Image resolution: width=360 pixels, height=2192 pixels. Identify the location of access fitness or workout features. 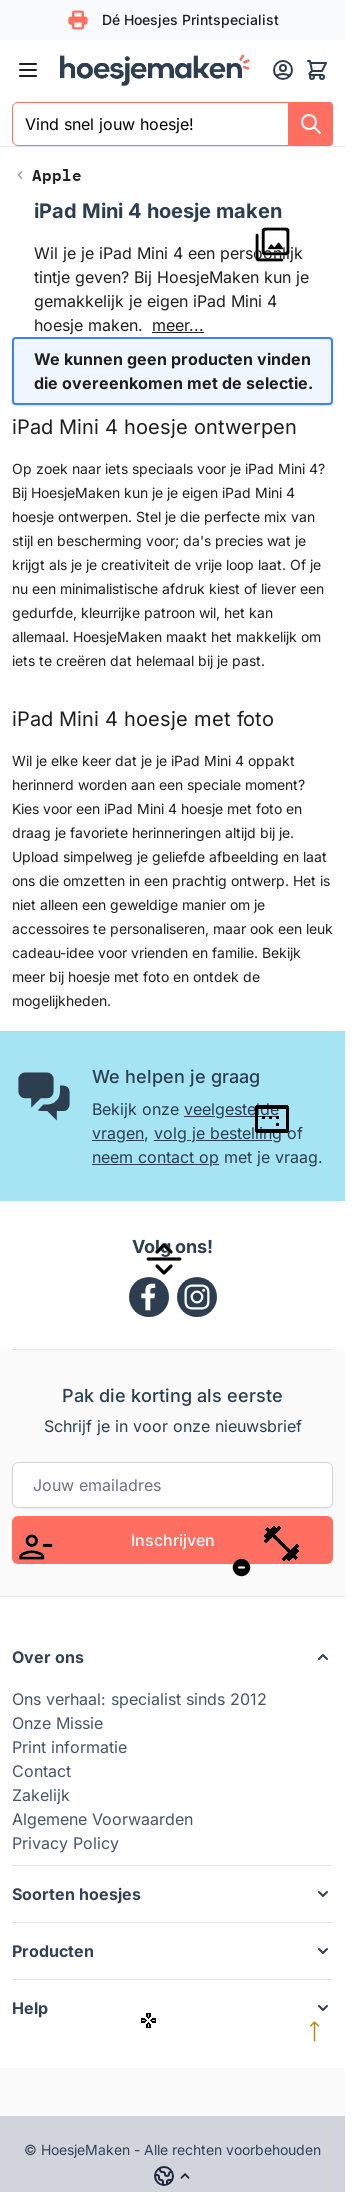
(281, 1543).